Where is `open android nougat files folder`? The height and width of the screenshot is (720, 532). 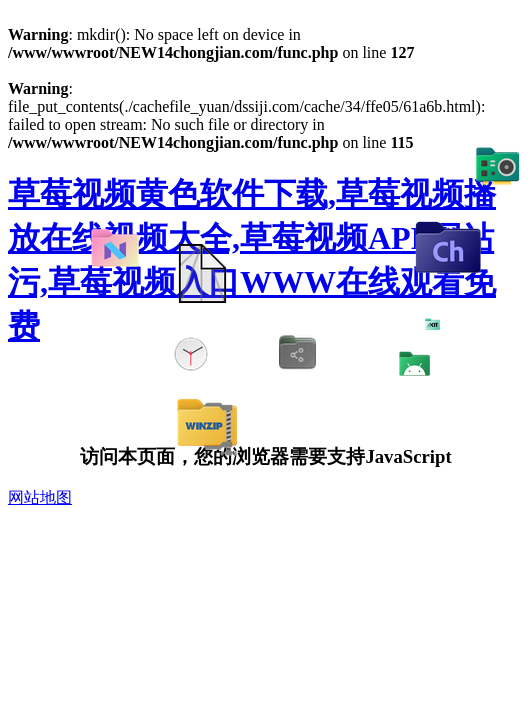 open android nougat files folder is located at coordinates (115, 249).